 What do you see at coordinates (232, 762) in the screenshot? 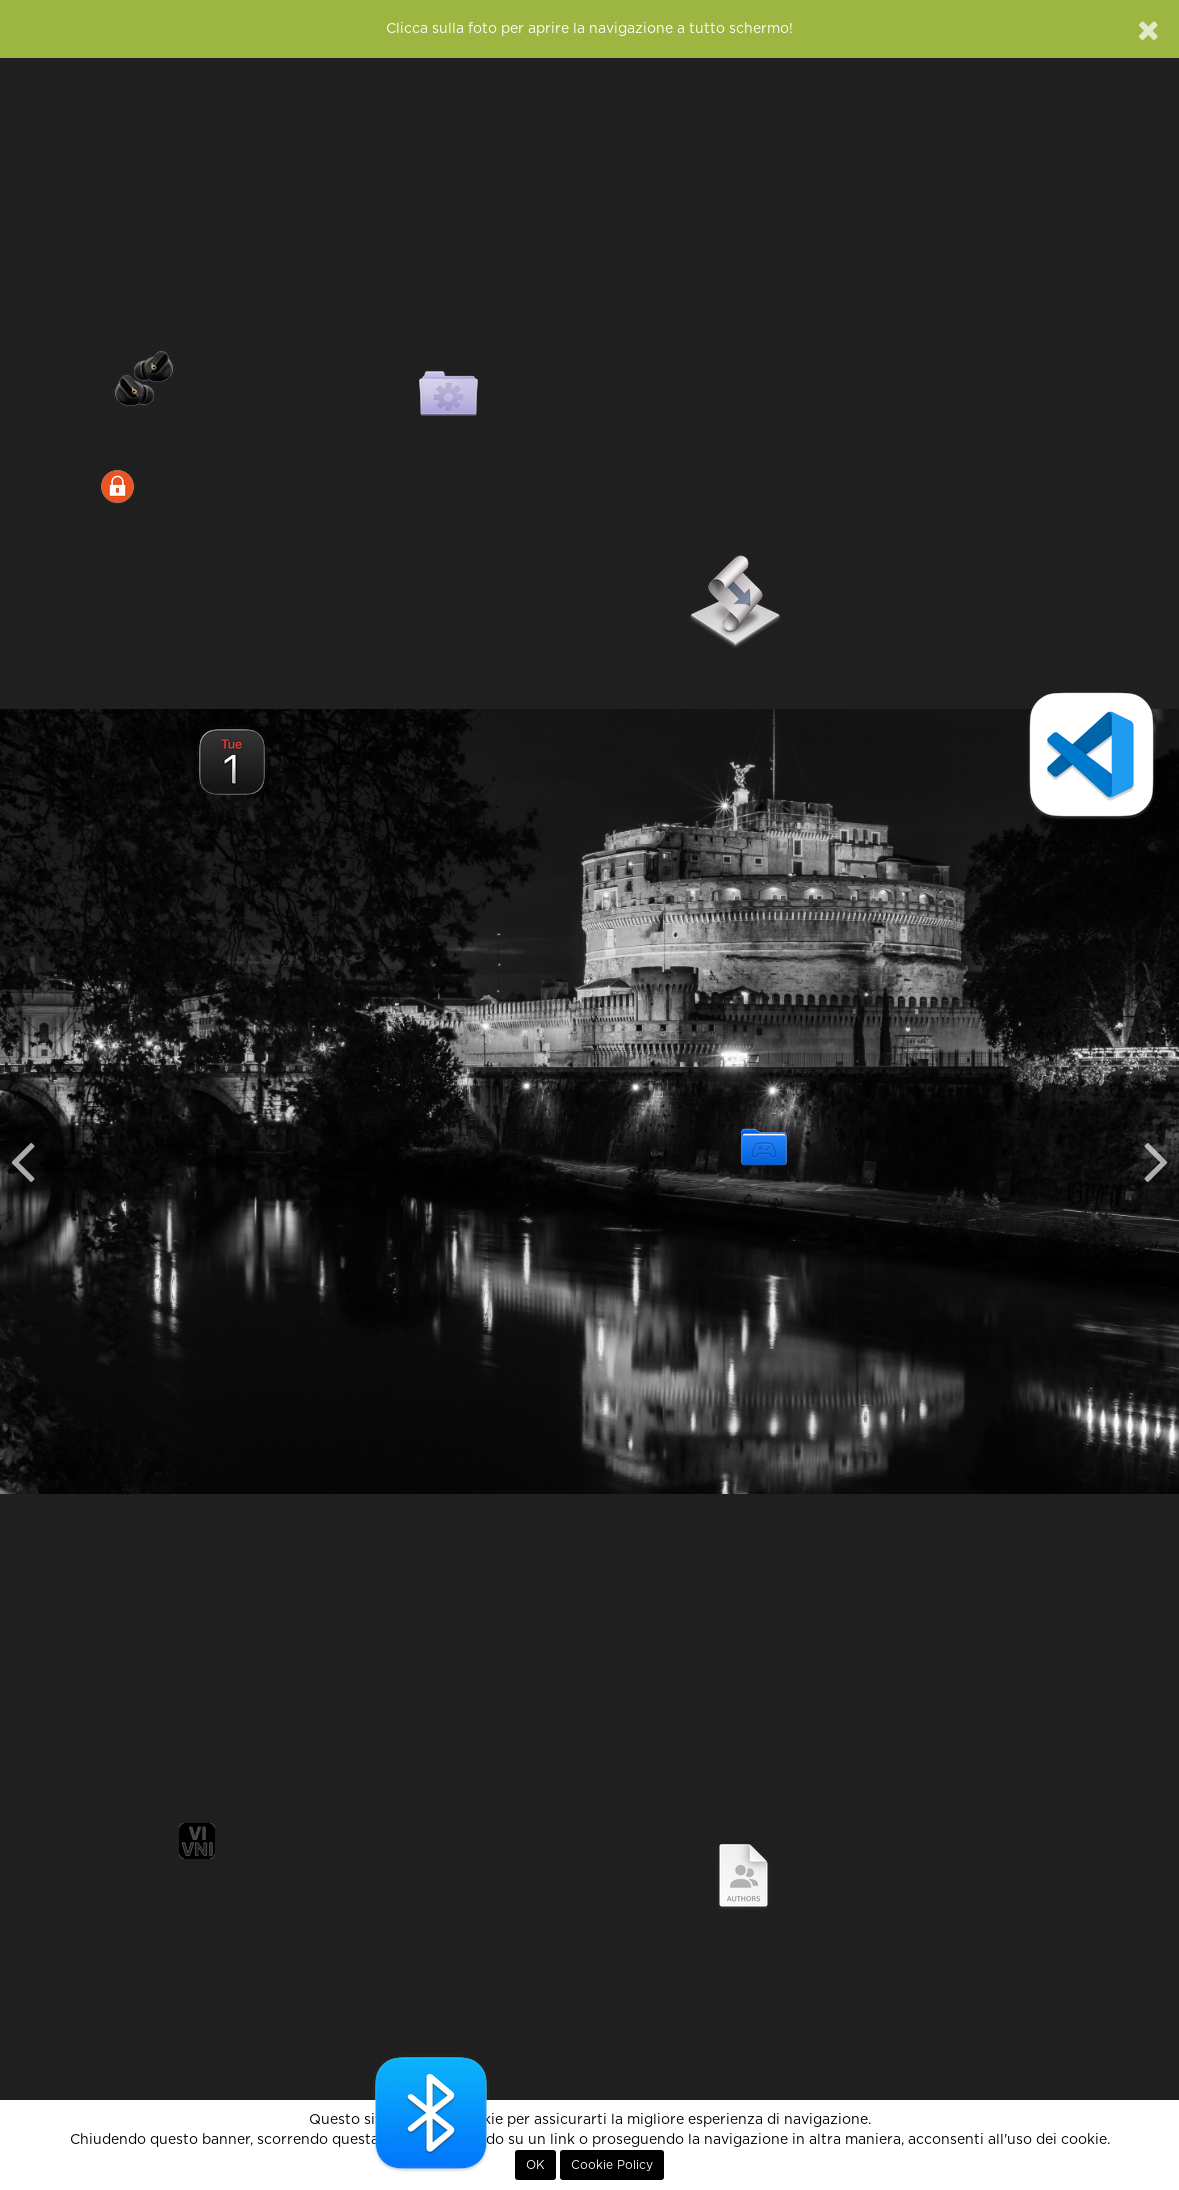
I see `open the calendar app` at bounding box center [232, 762].